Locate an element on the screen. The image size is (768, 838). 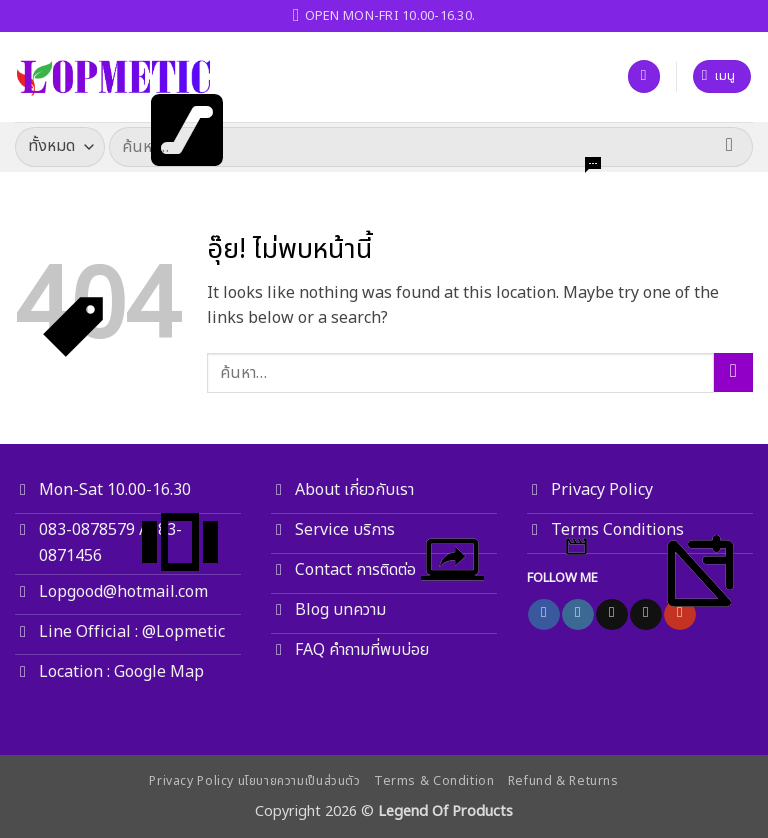
view text messages is located at coordinates (593, 165).